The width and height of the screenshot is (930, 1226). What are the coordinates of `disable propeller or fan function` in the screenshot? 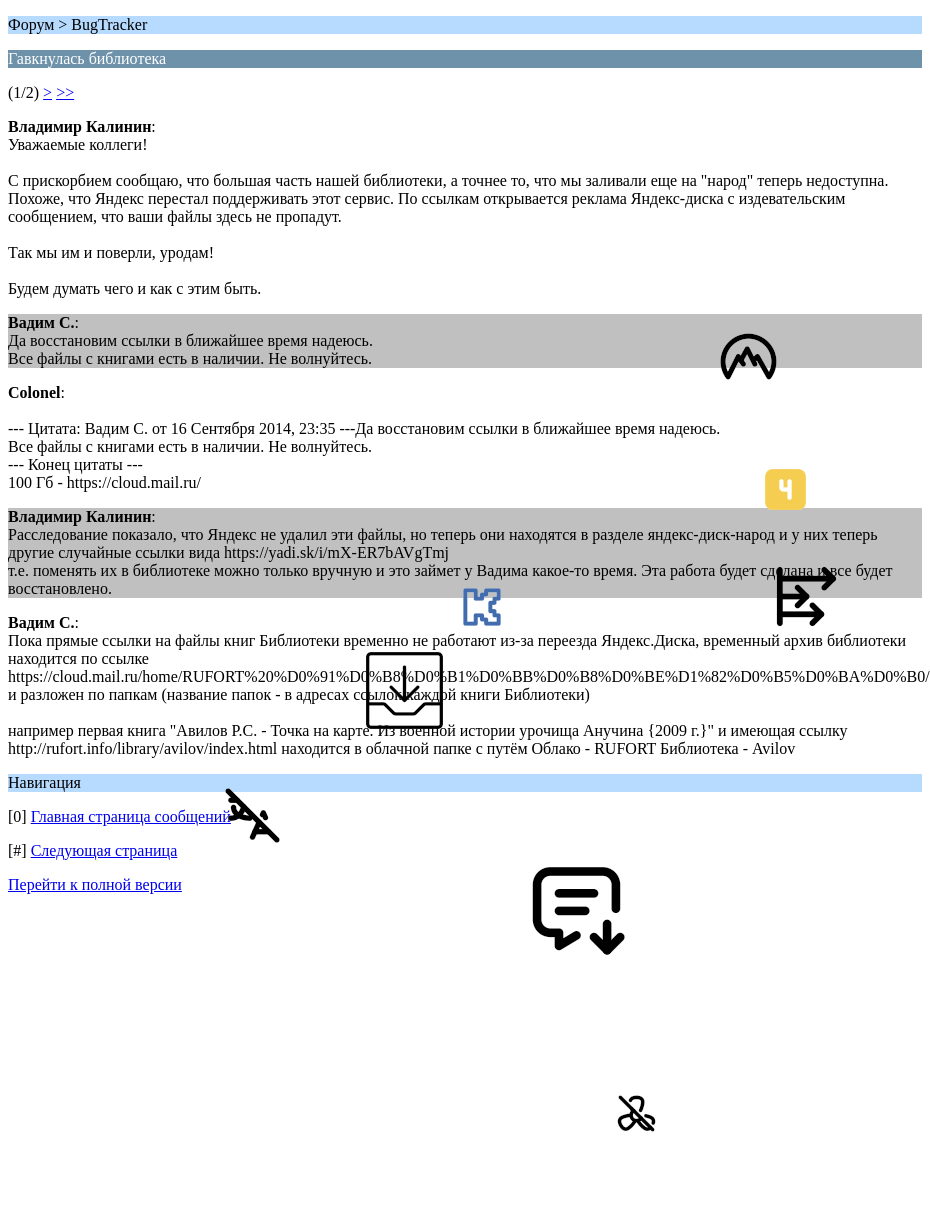 It's located at (636, 1113).